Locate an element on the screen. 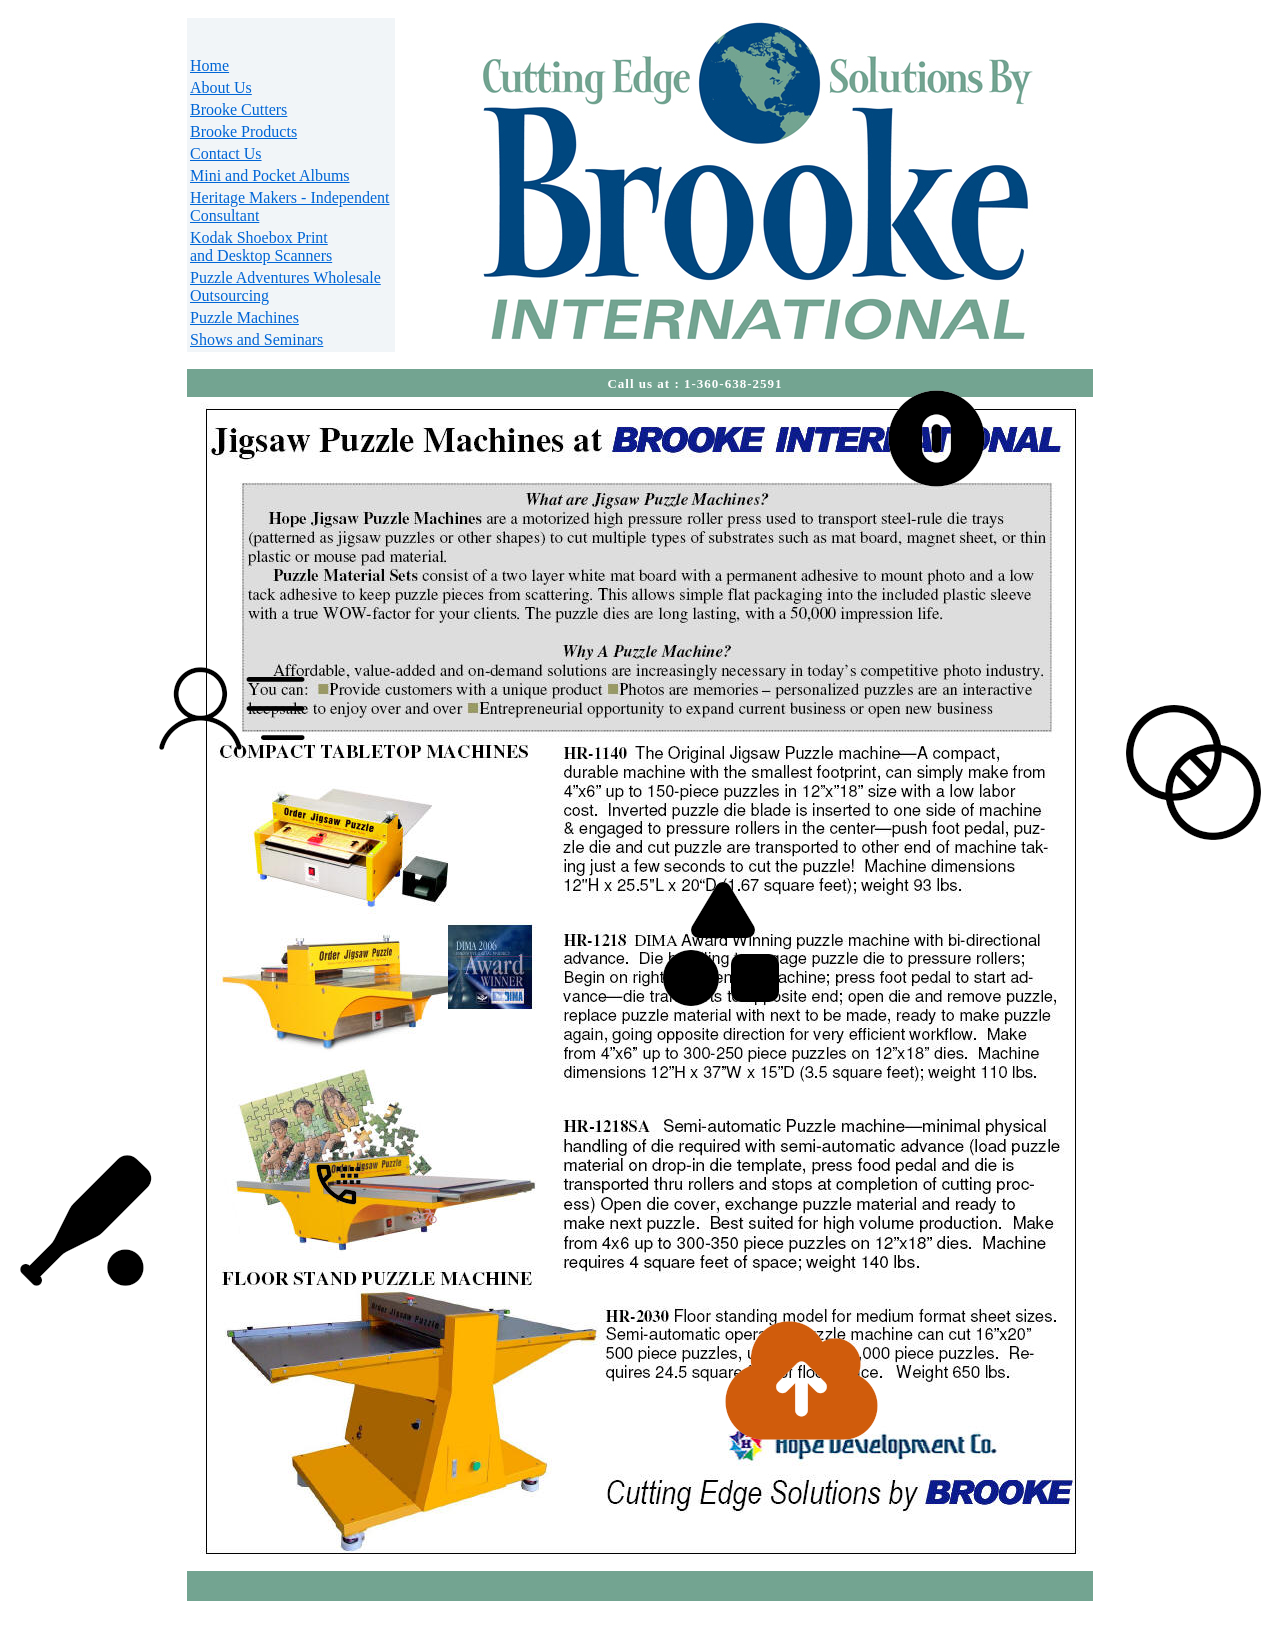 This screenshot has height=1635, width=1280. indicates zero items or notifications is located at coordinates (936, 438).